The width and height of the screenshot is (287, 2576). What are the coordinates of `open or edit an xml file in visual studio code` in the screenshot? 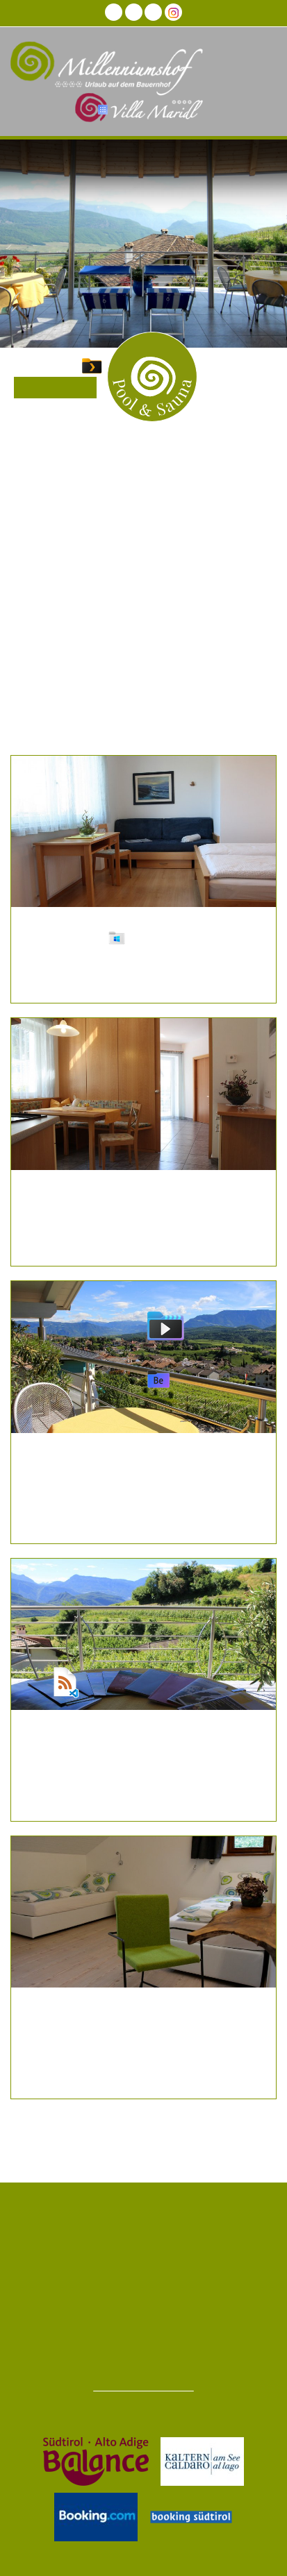 It's located at (65, 1682).